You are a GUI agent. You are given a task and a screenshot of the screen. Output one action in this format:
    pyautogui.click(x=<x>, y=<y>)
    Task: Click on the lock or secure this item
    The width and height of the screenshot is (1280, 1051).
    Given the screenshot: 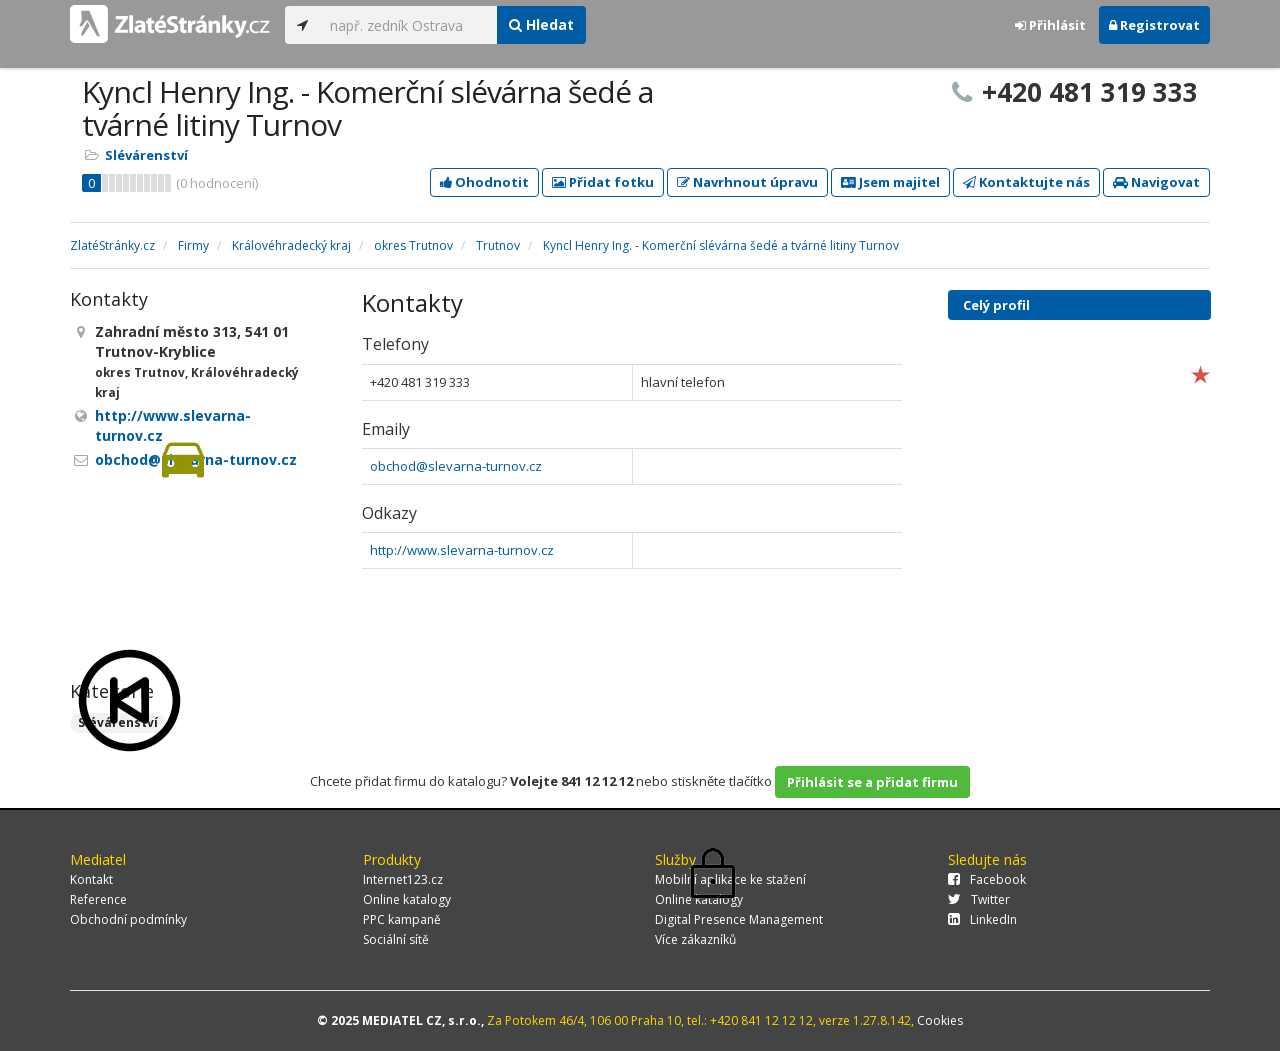 What is the action you would take?
    pyautogui.click(x=713, y=876)
    